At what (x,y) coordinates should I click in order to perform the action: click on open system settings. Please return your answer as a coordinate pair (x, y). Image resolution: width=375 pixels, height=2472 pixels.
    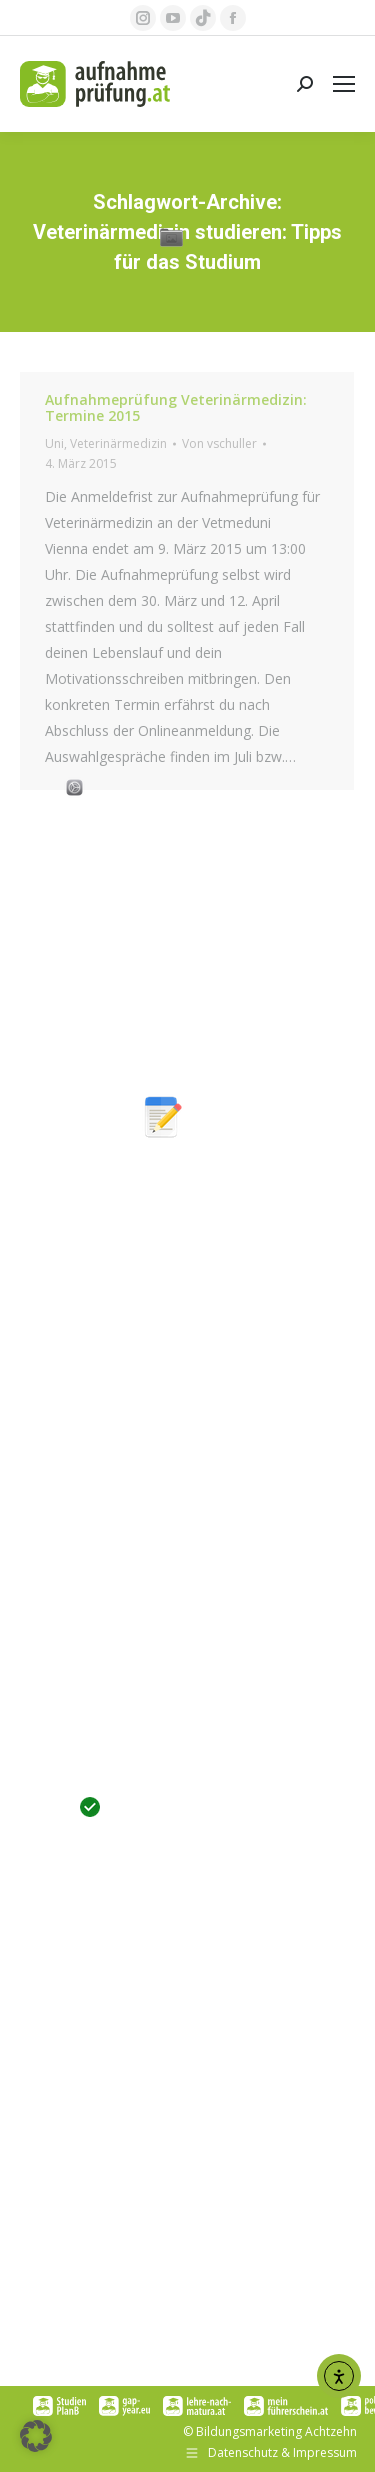
    Looking at the image, I should click on (74, 787).